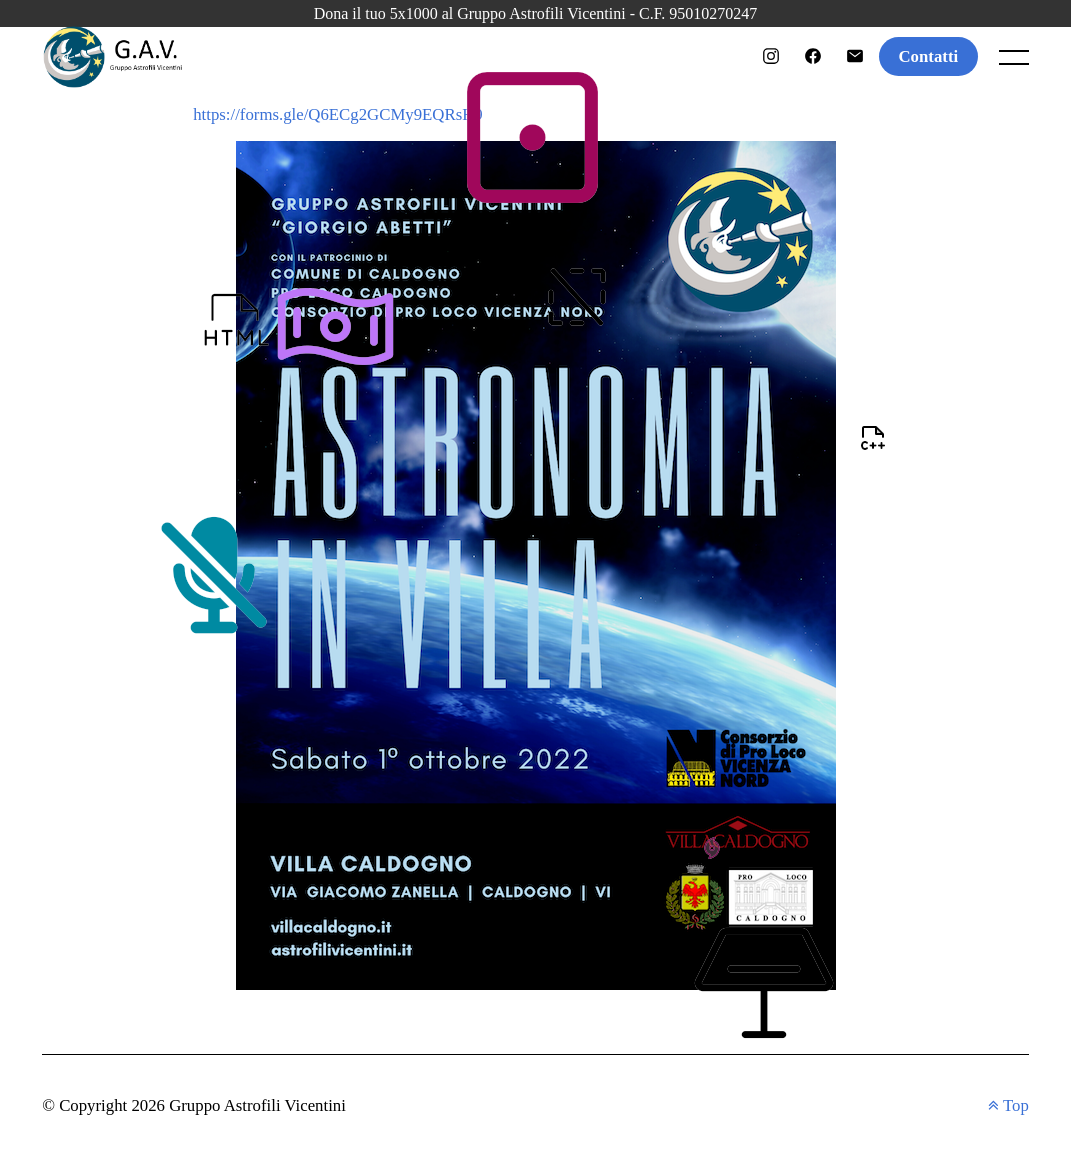  I want to click on view payment or transaction history, so click(335, 326).